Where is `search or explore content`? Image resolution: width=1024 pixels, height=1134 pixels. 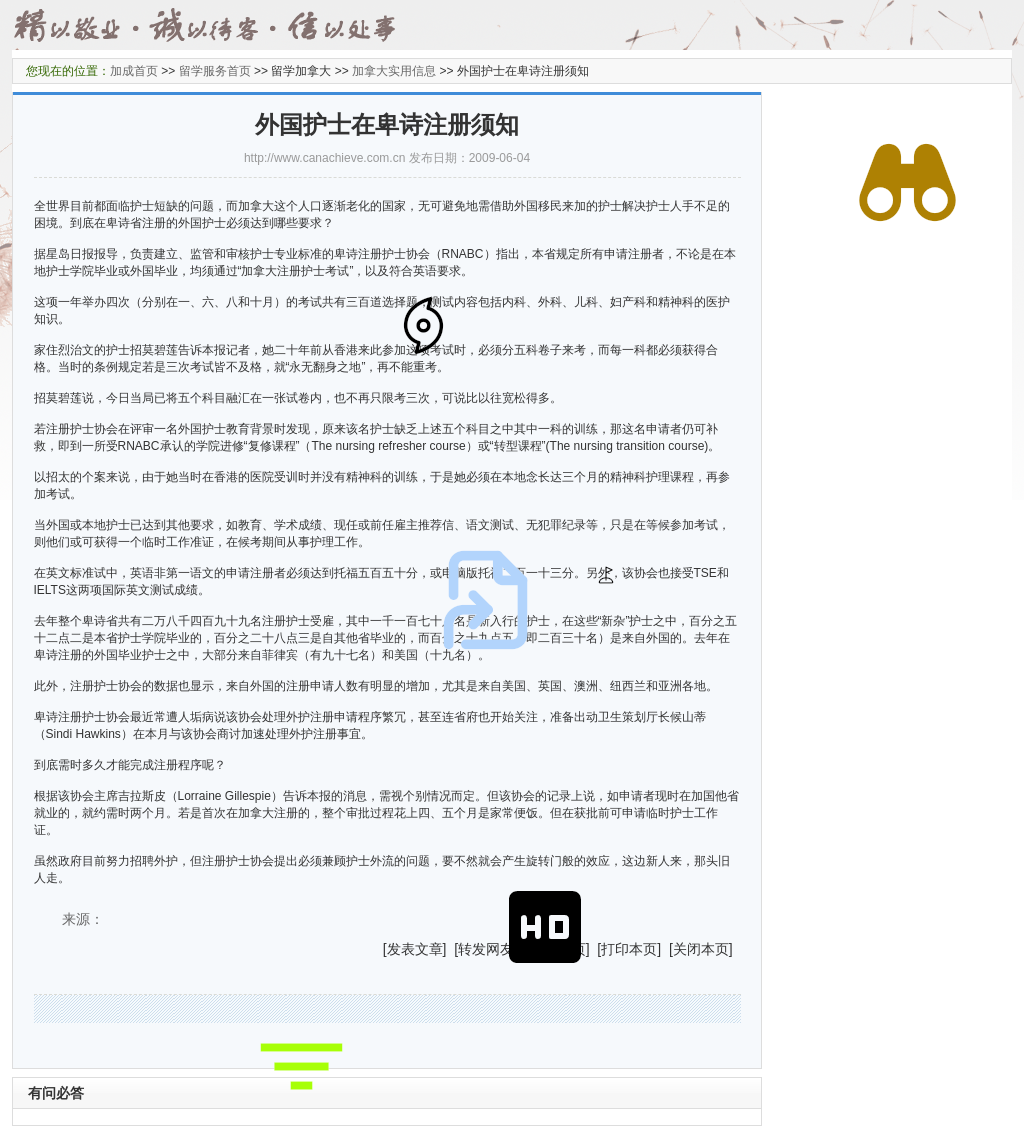 search or explore content is located at coordinates (907, 182).